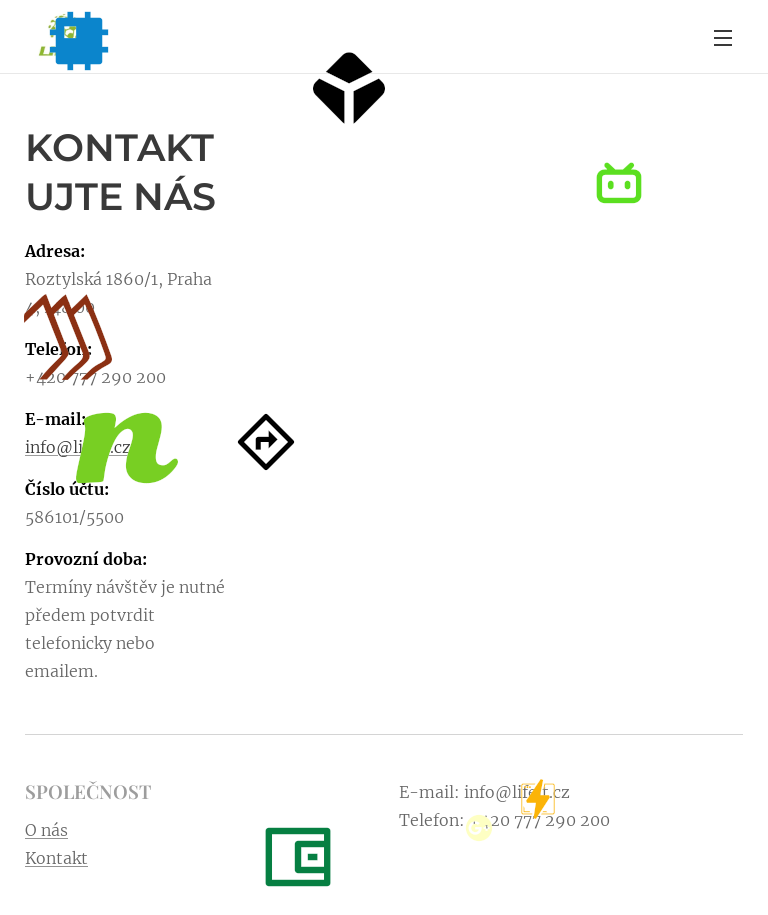 The width and height of the screenshot is (768, 915). Describe the element at coordinates (538, 799) in the screenshot. I see `cloudflare pages logo` at that location.